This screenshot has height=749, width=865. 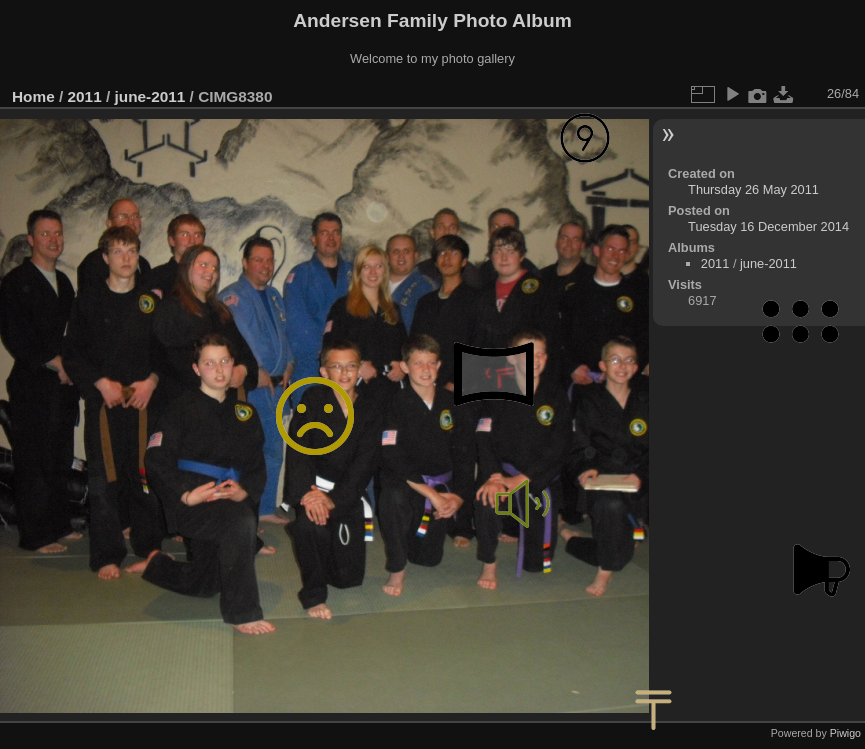 What do you see at coordinates (315, 416) in the screenshot?
I see `indicate negative feedback or dissatisfaction` at bounding box center [315, 416].